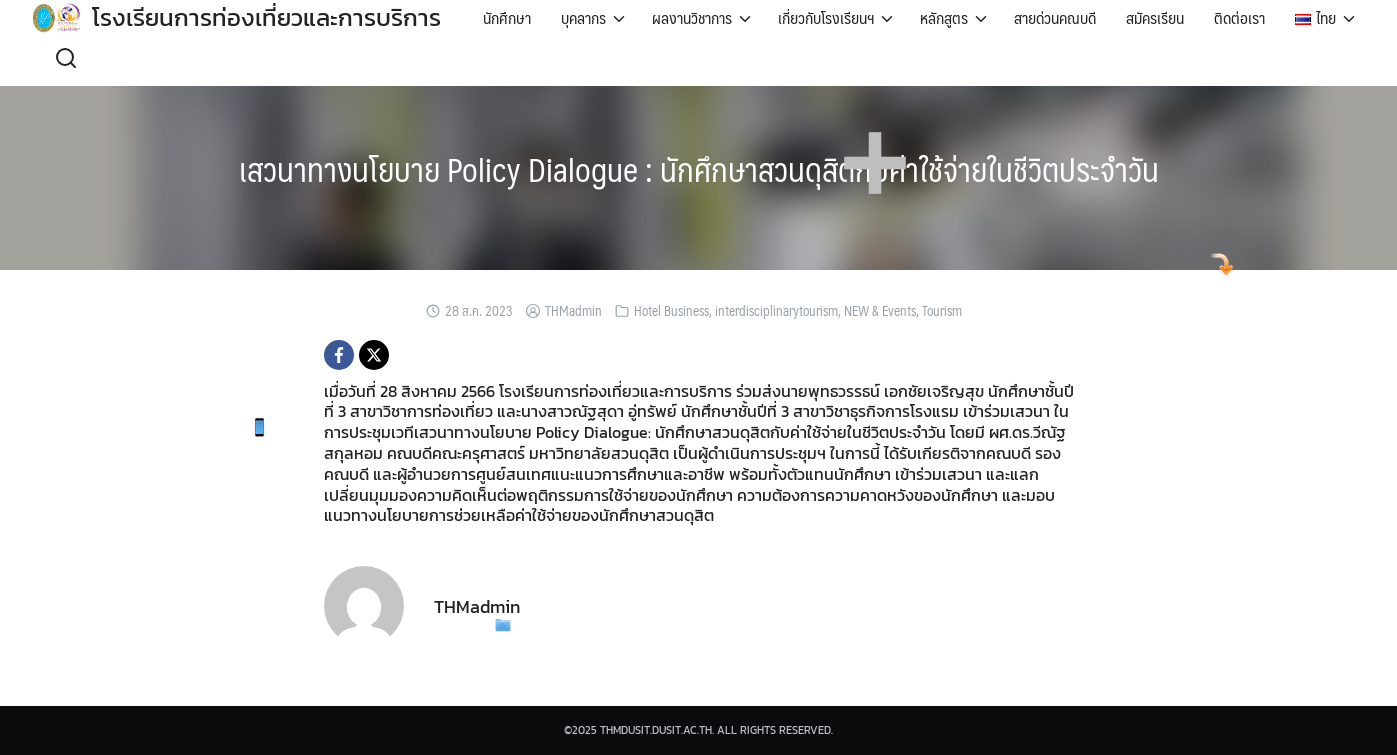 Image resolution: width=1397 pixels, height=755 pixels. What do you see at coordinates (875, 163) in the screenshot?
I see `add a new item to a list` at bounding box center [875, 163].